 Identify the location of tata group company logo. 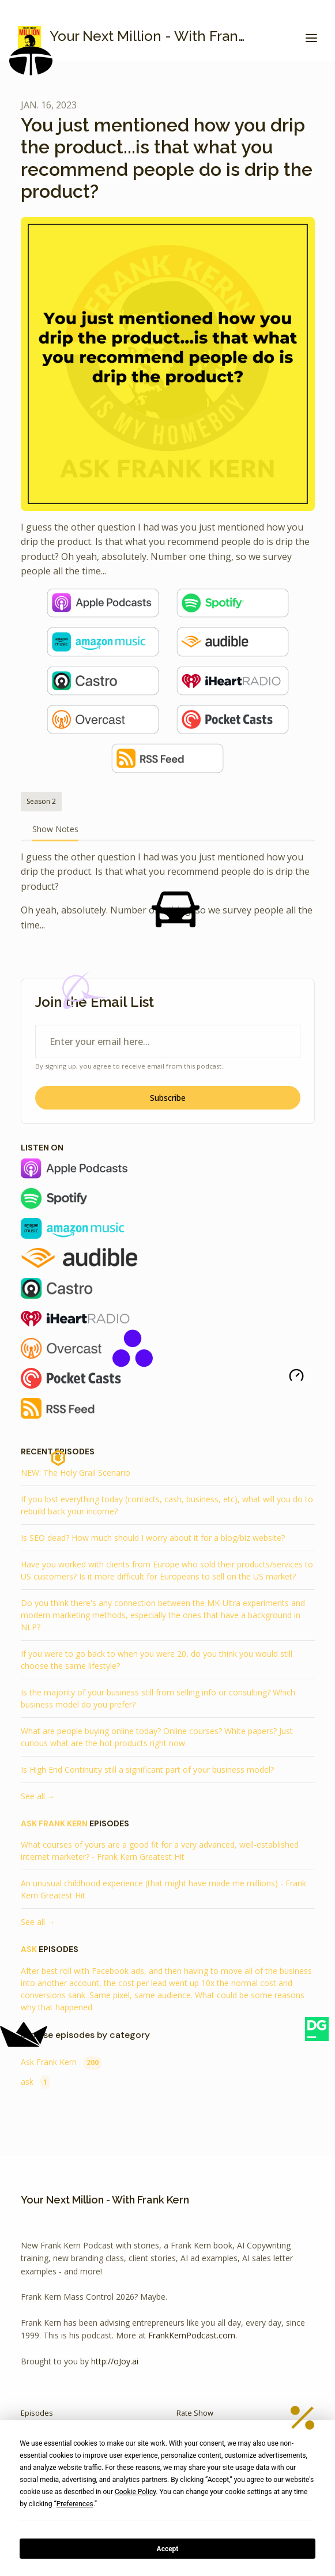
(31, 61).